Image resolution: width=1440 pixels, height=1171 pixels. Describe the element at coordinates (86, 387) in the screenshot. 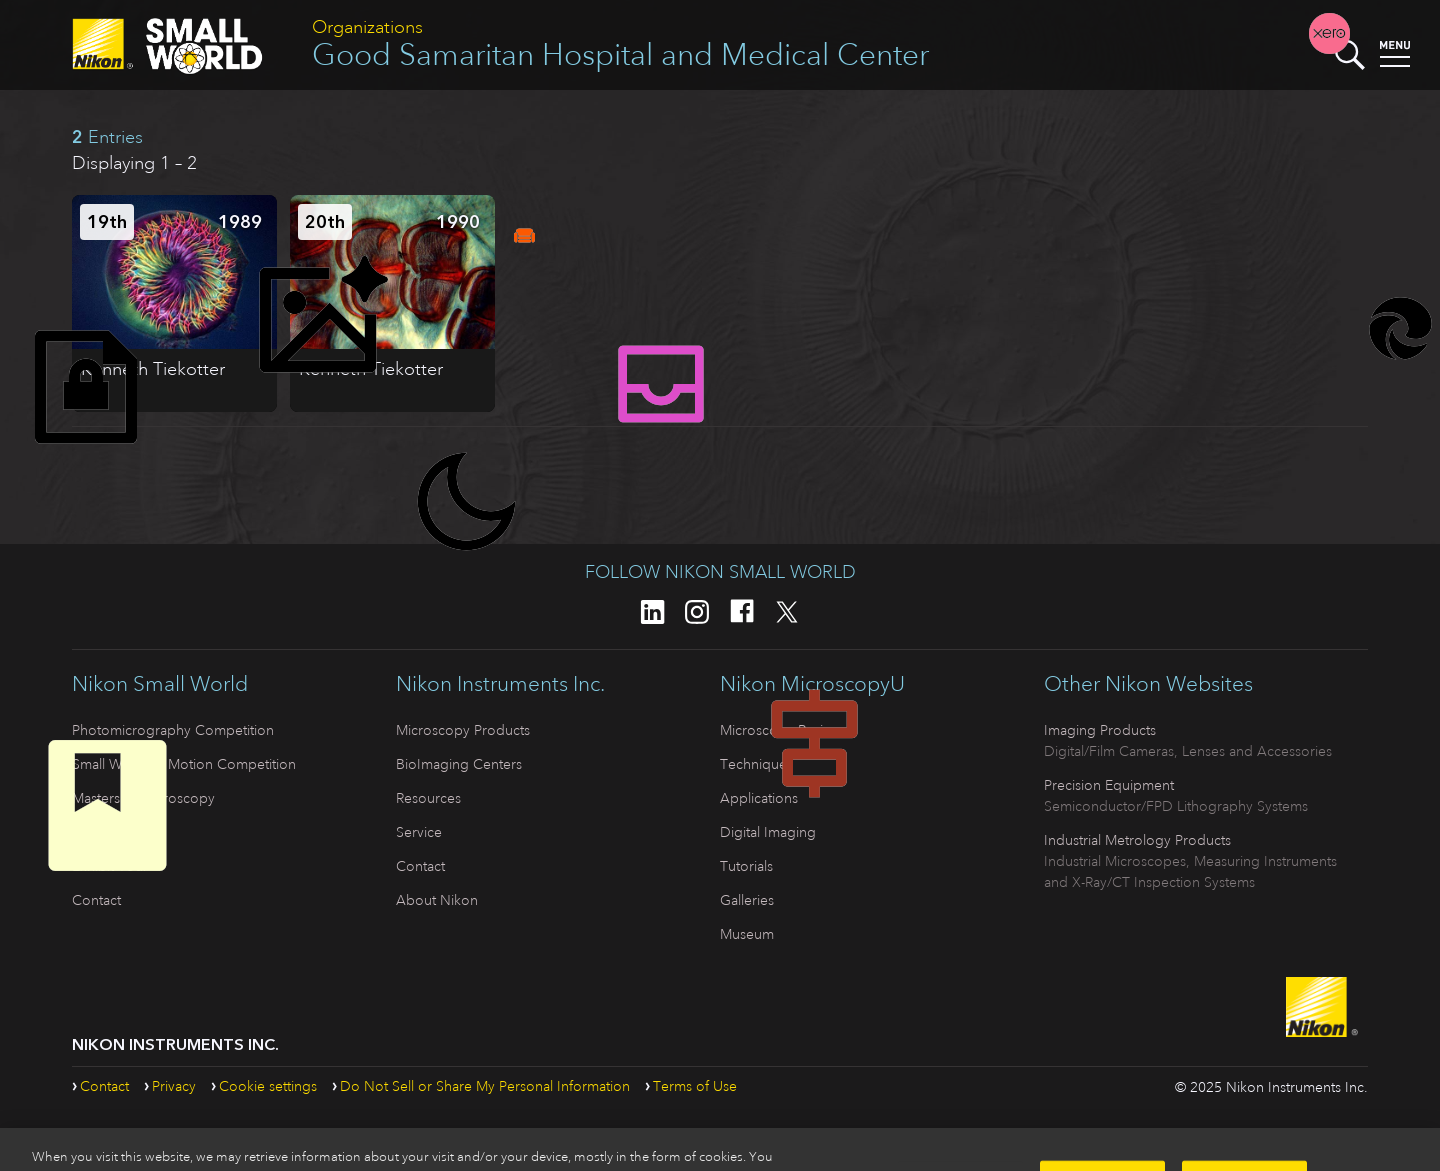

I see `view a locked or protected file` at that location.